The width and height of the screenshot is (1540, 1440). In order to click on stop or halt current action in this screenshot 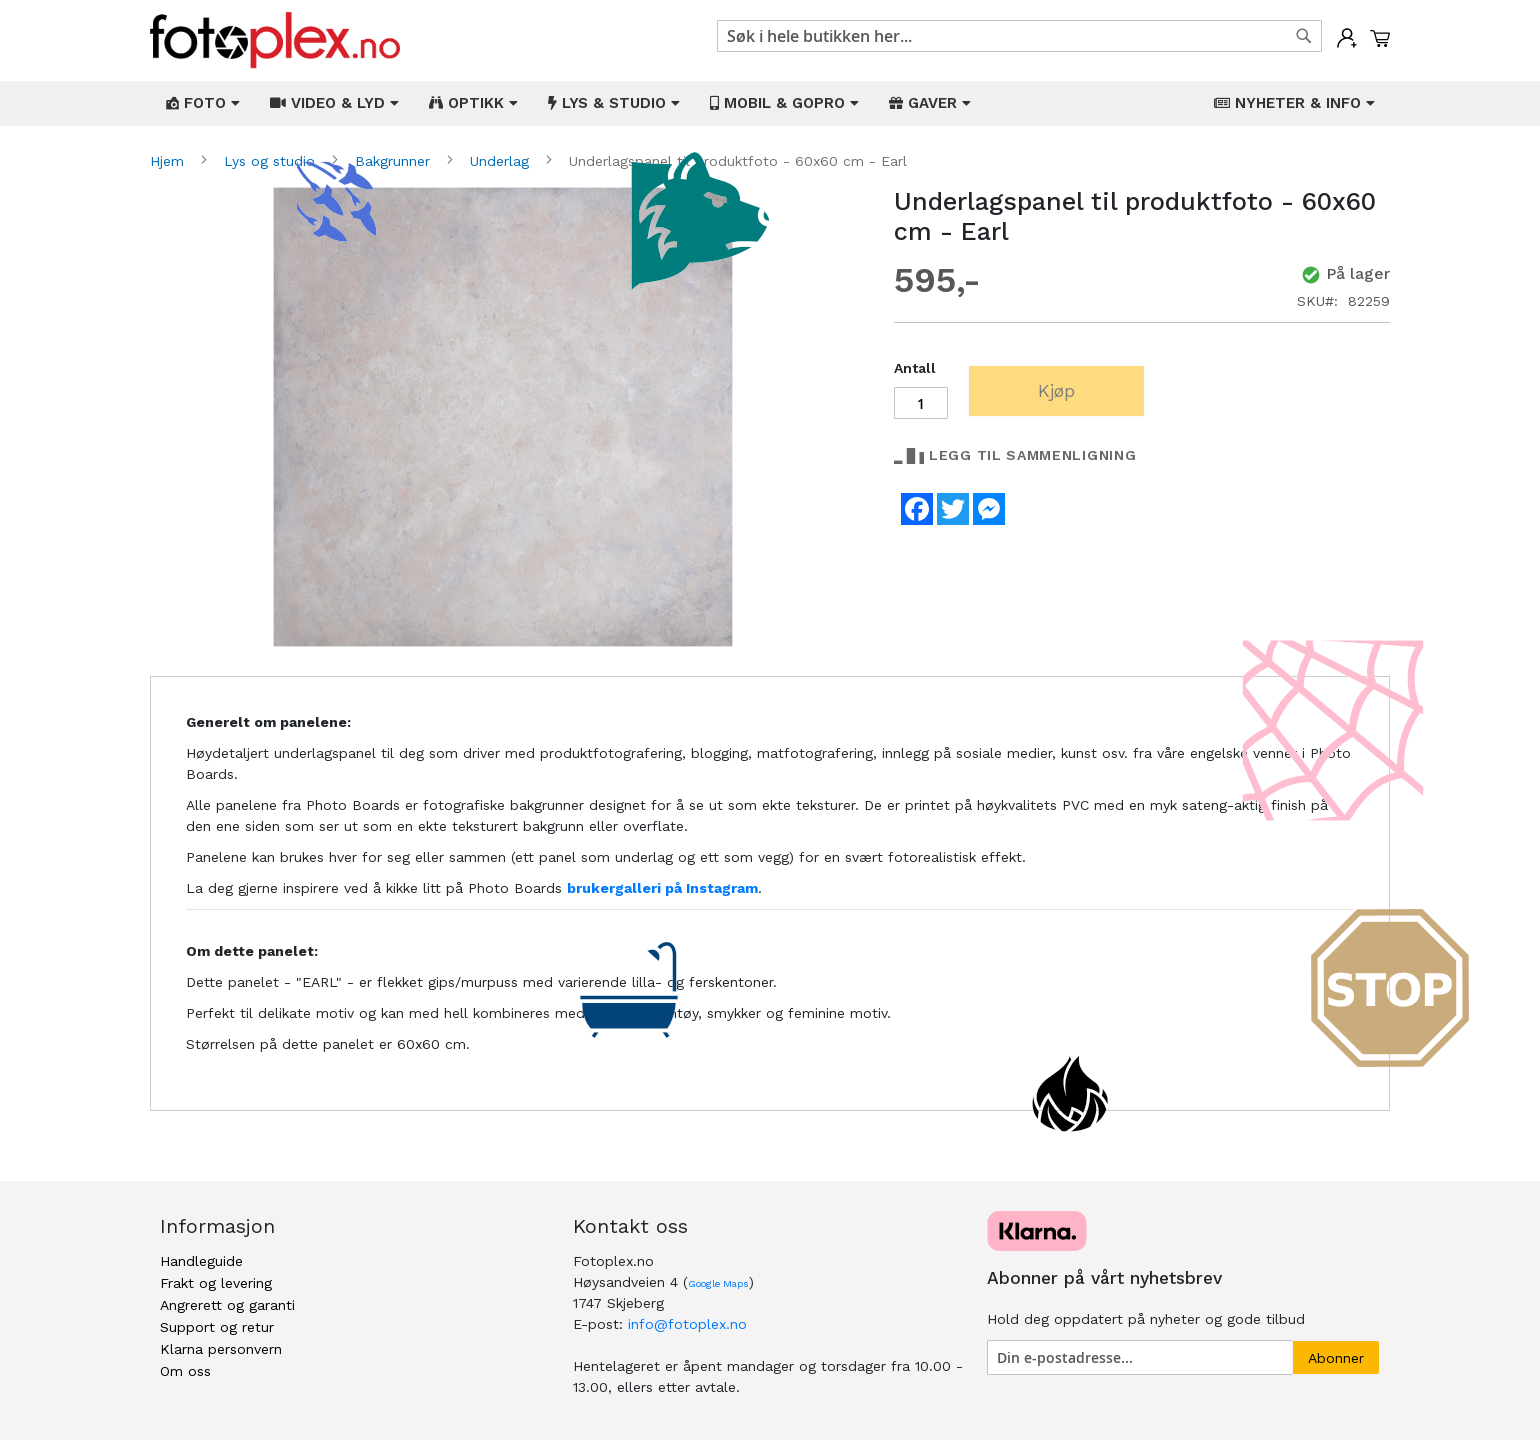, I will do `click(1390, 988)`.